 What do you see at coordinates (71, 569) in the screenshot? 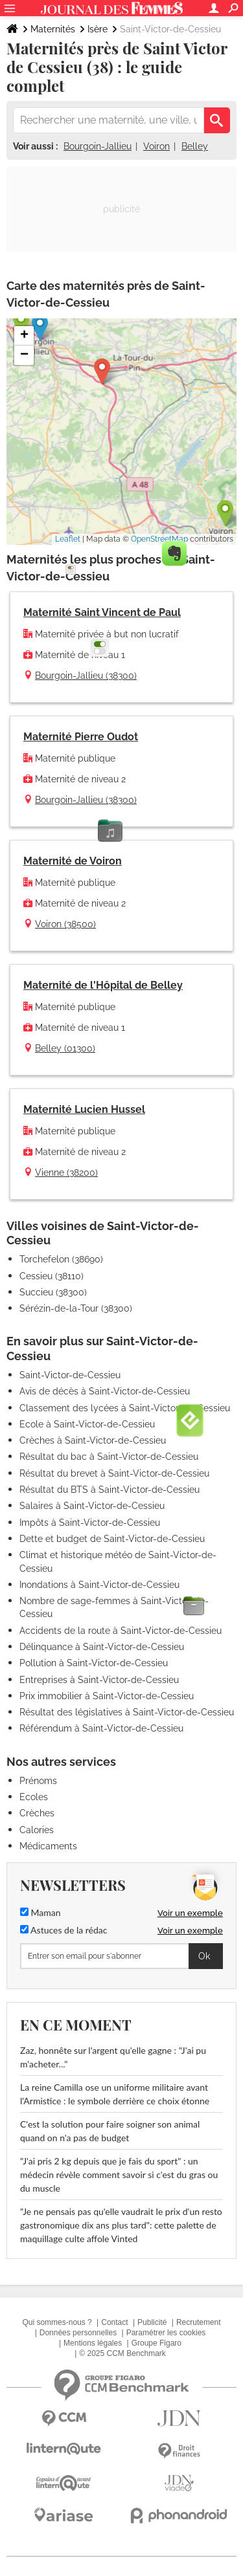
I see `open unity tweak tool settings` at bounding box center [71, 569].